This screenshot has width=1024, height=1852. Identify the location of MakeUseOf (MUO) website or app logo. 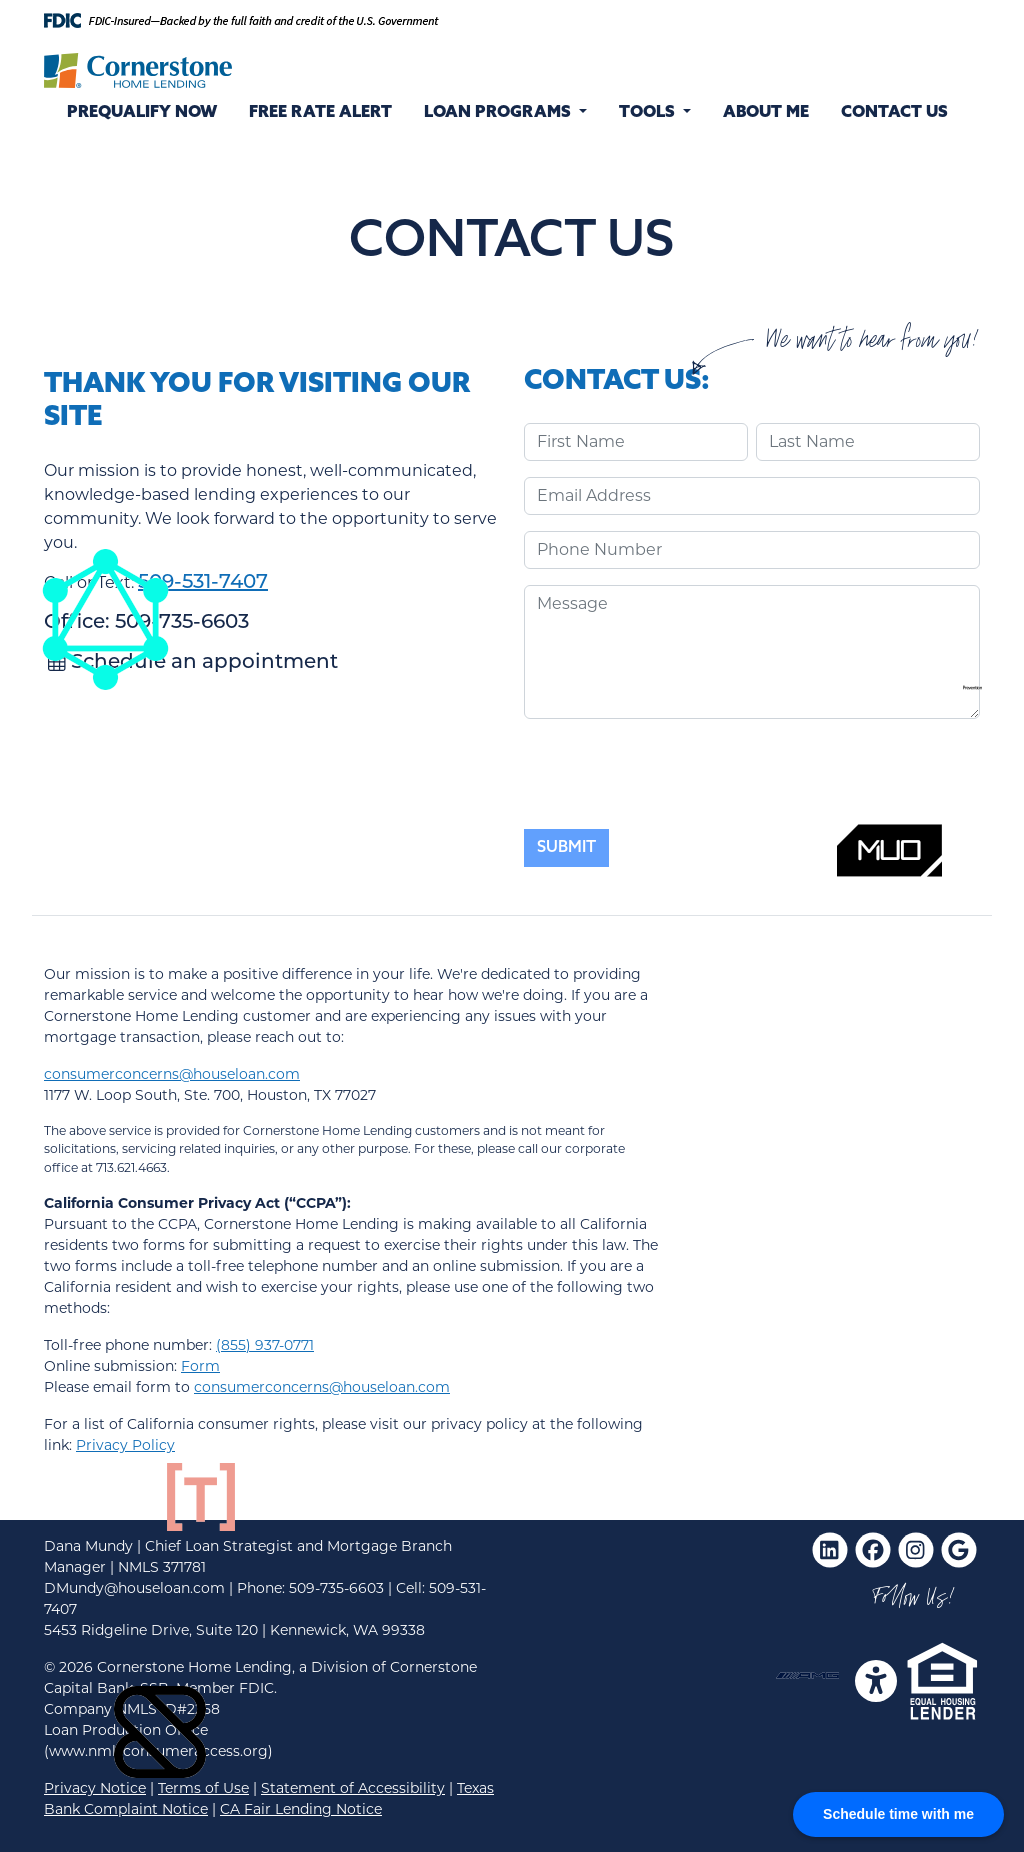
(889, 850).